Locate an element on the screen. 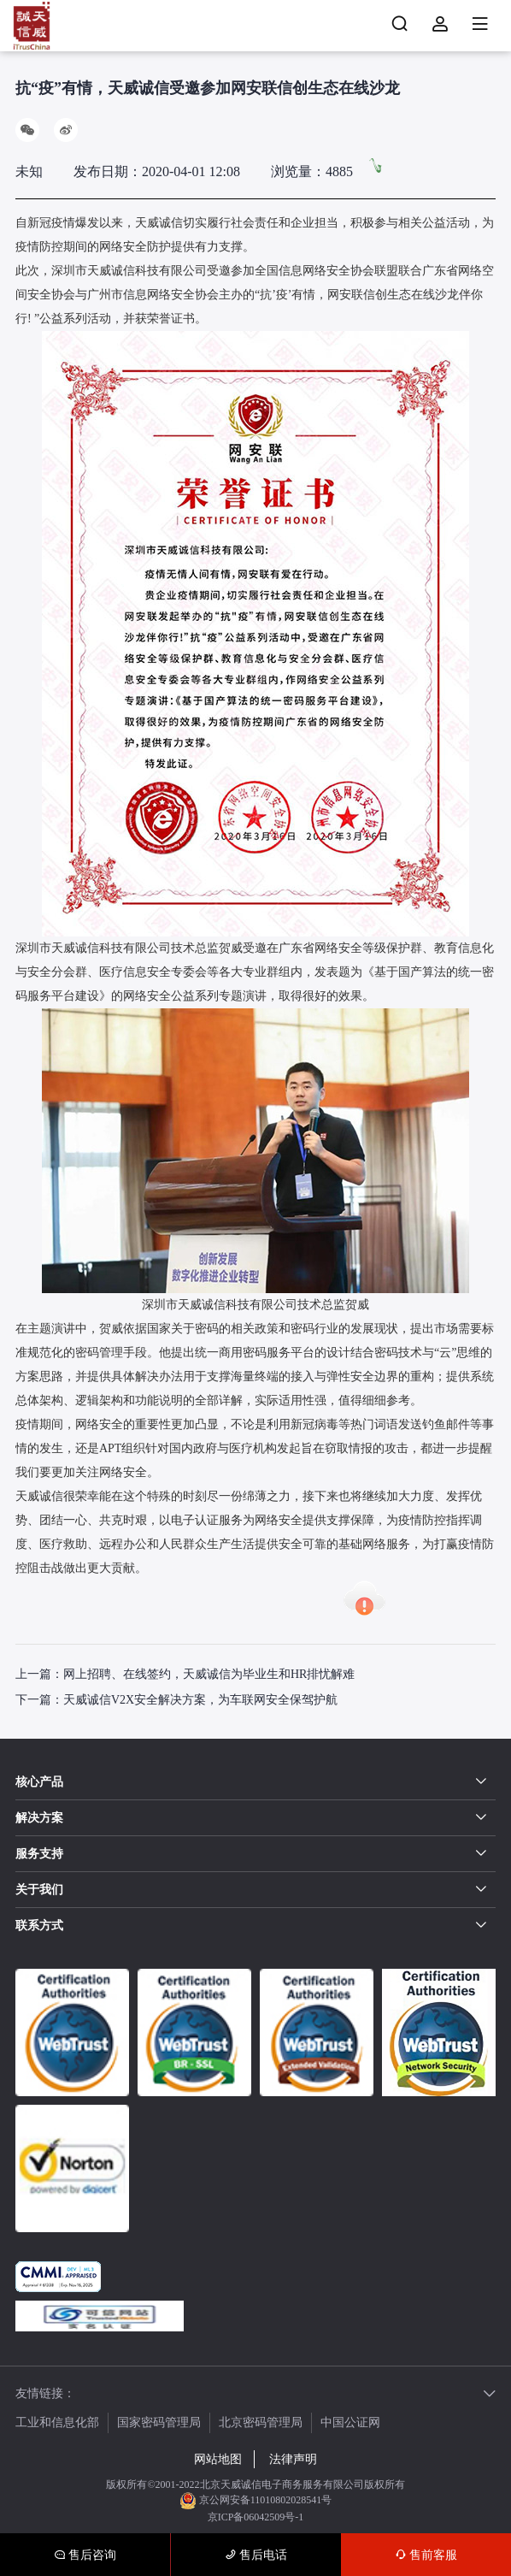  severe weather alert notification is located at coordinates (364, 1598).